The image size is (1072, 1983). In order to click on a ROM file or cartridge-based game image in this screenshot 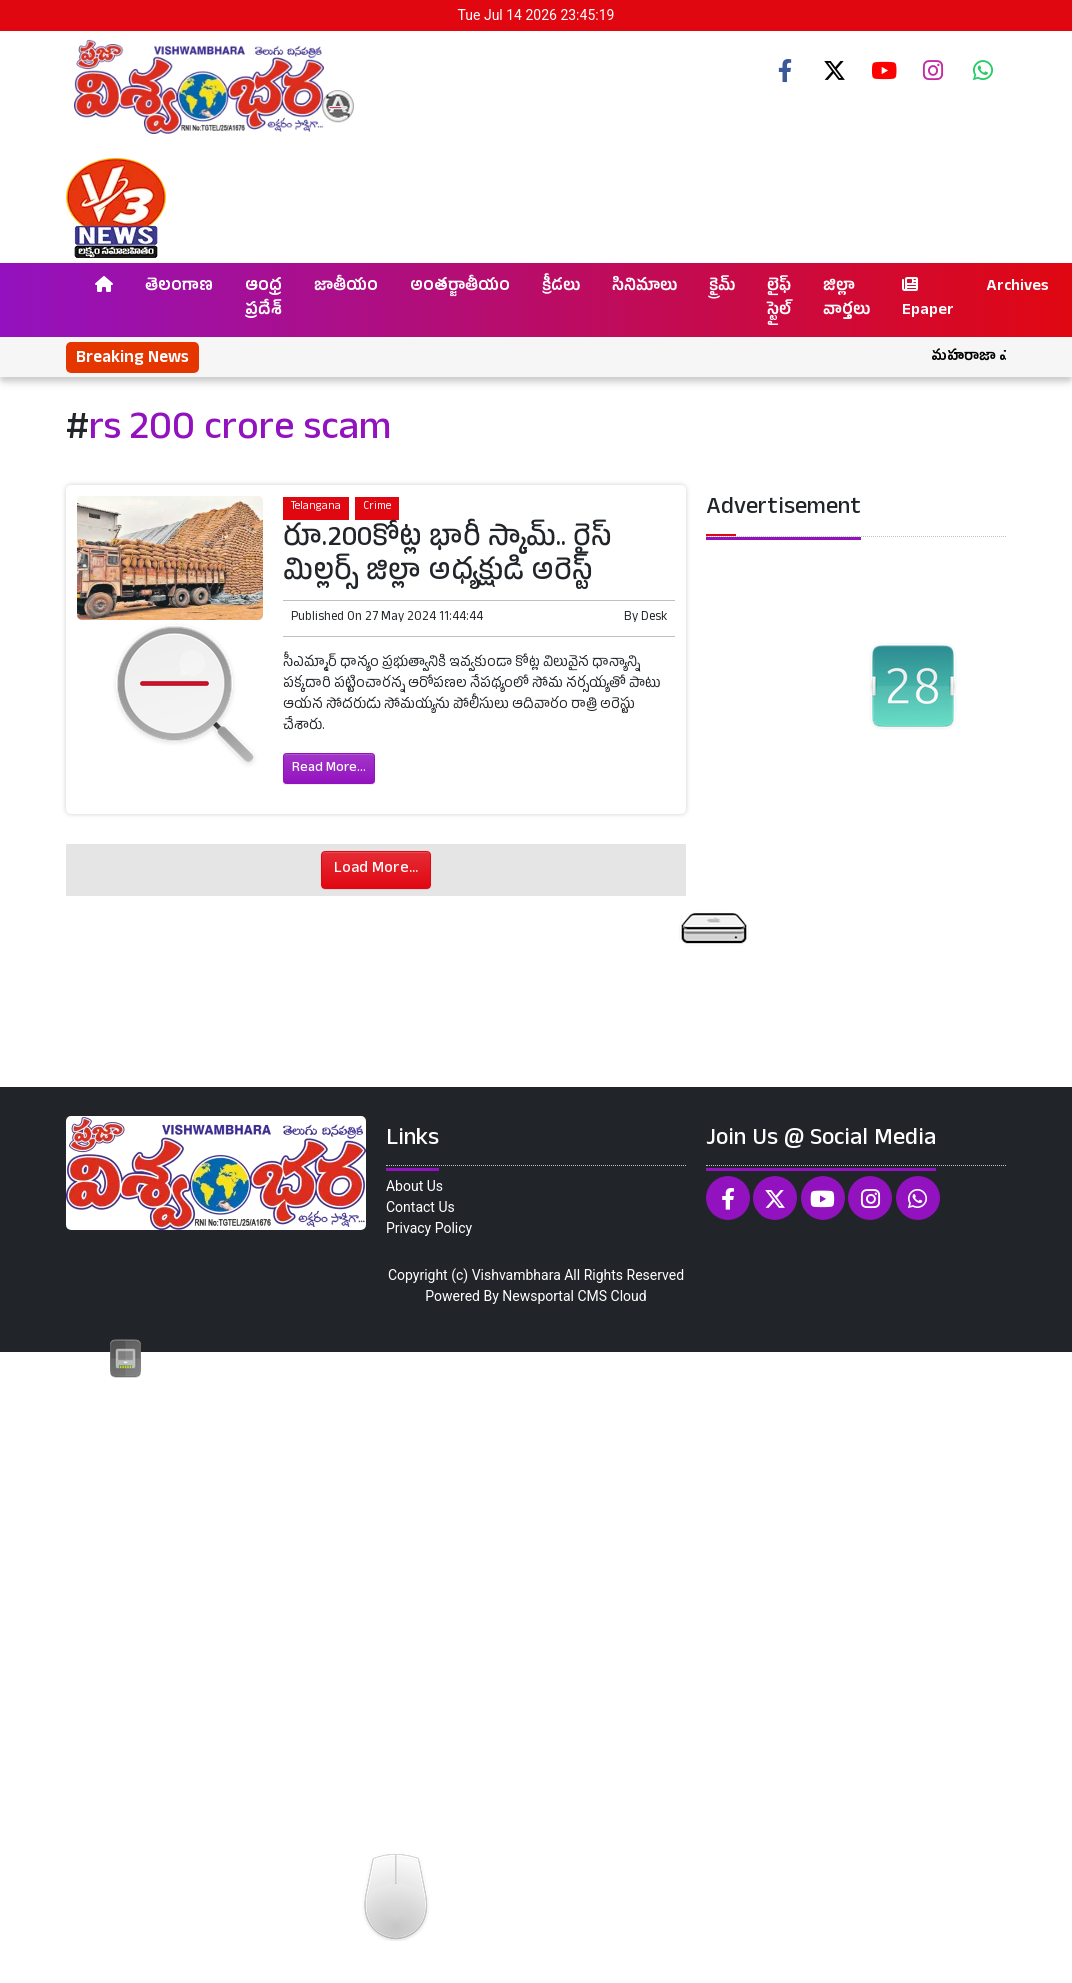, I will do `click(125, 1358)`.